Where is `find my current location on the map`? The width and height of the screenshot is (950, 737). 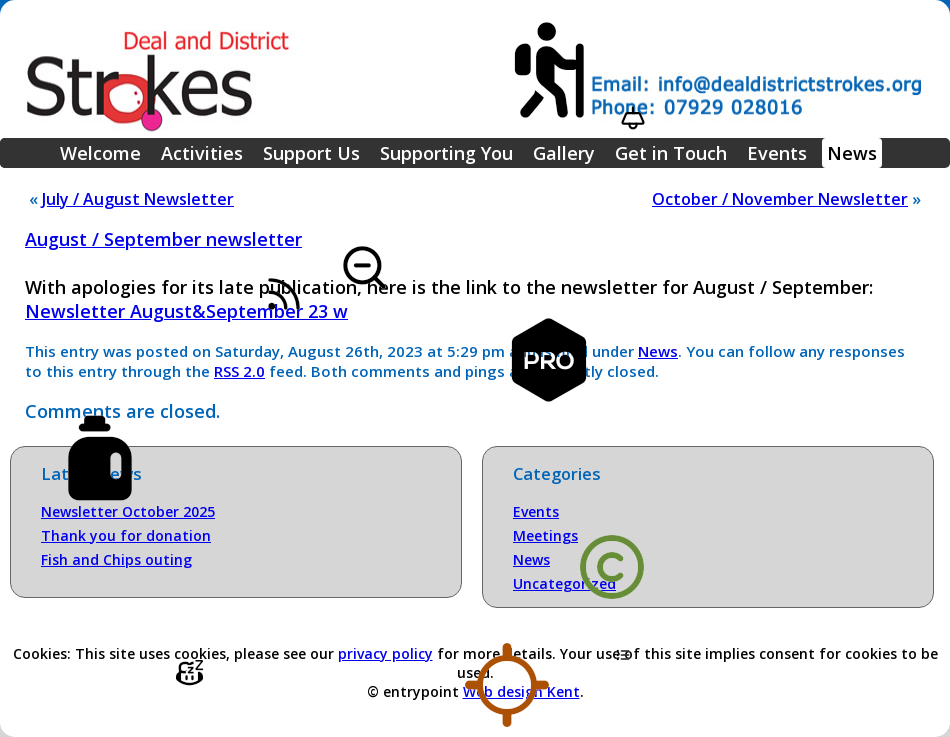
find my current location on the map is located at coordinates (507, 685).